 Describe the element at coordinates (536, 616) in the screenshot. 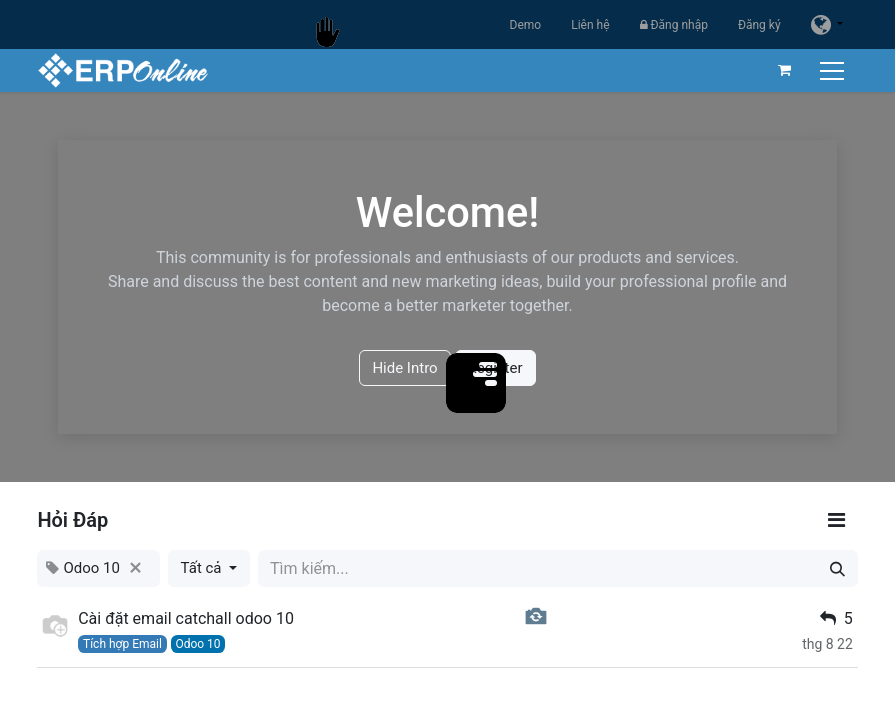

I see `switch between front and rear camera` at that location.